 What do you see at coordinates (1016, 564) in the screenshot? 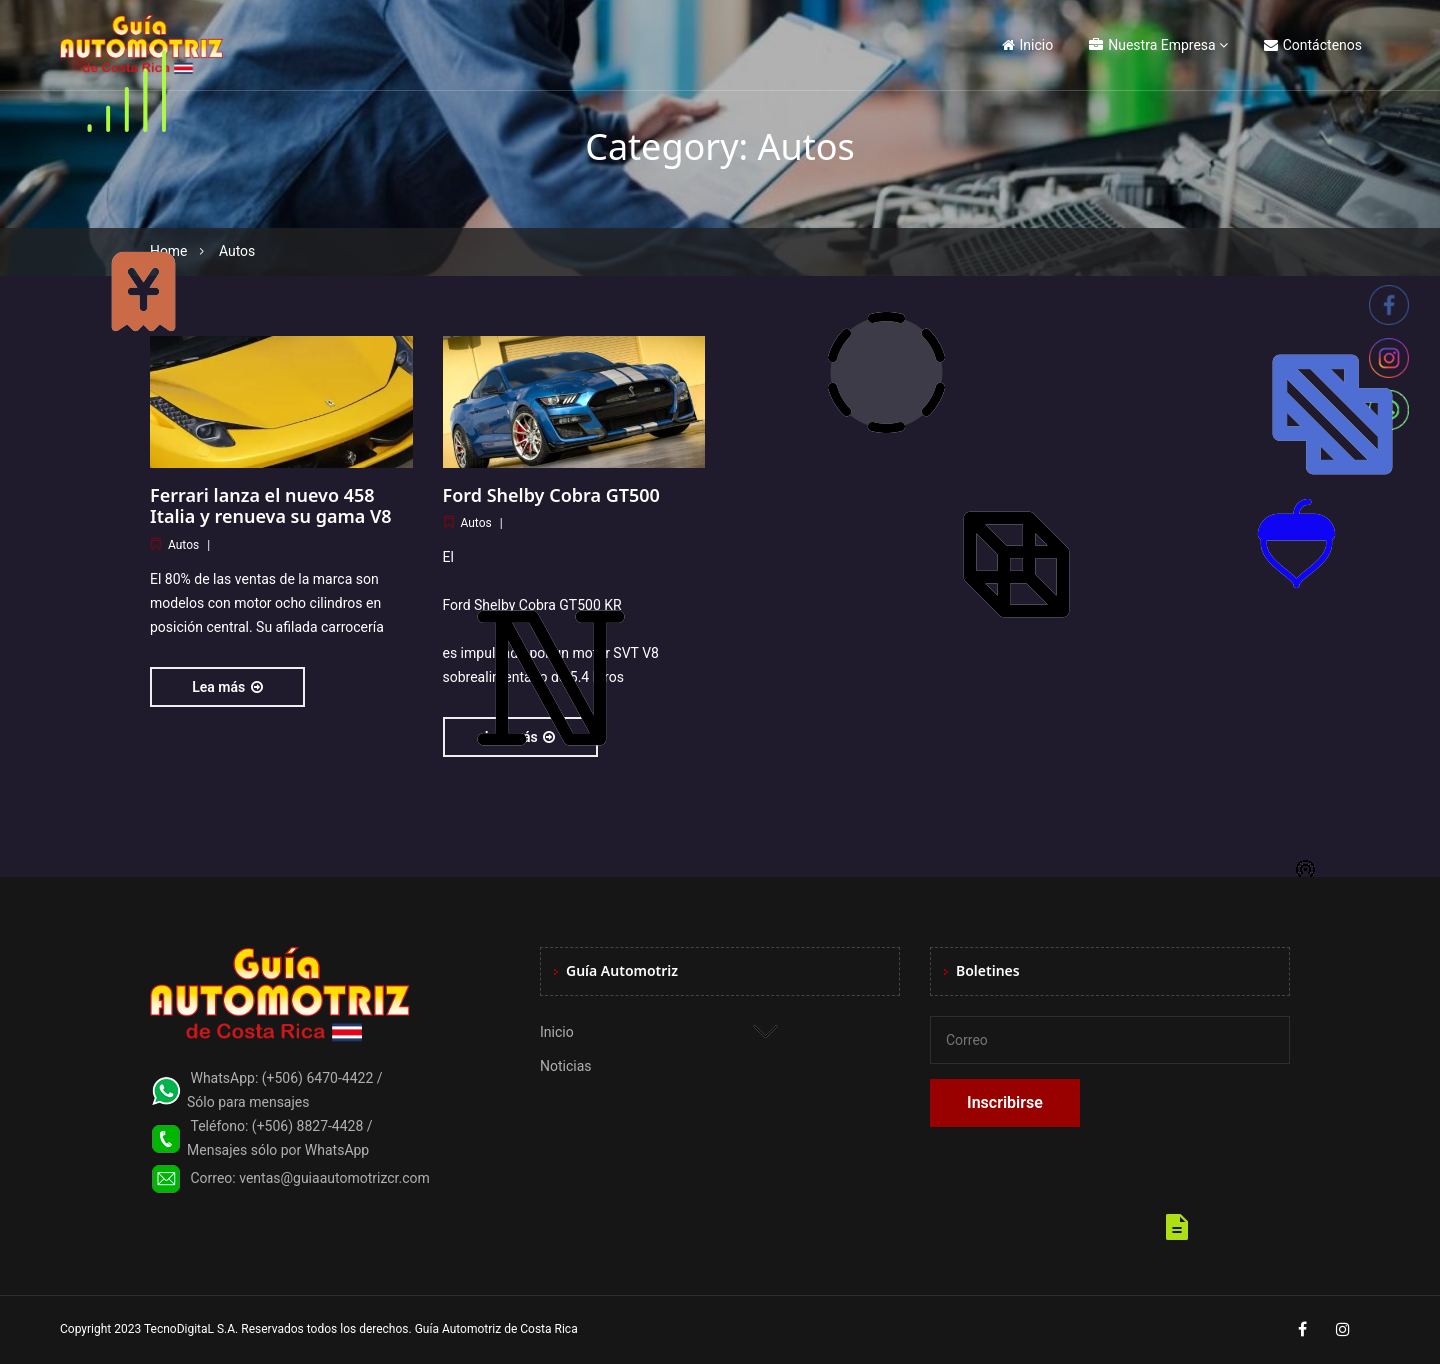
I see `view 3D model or object` at bounding box center [1016, 564].